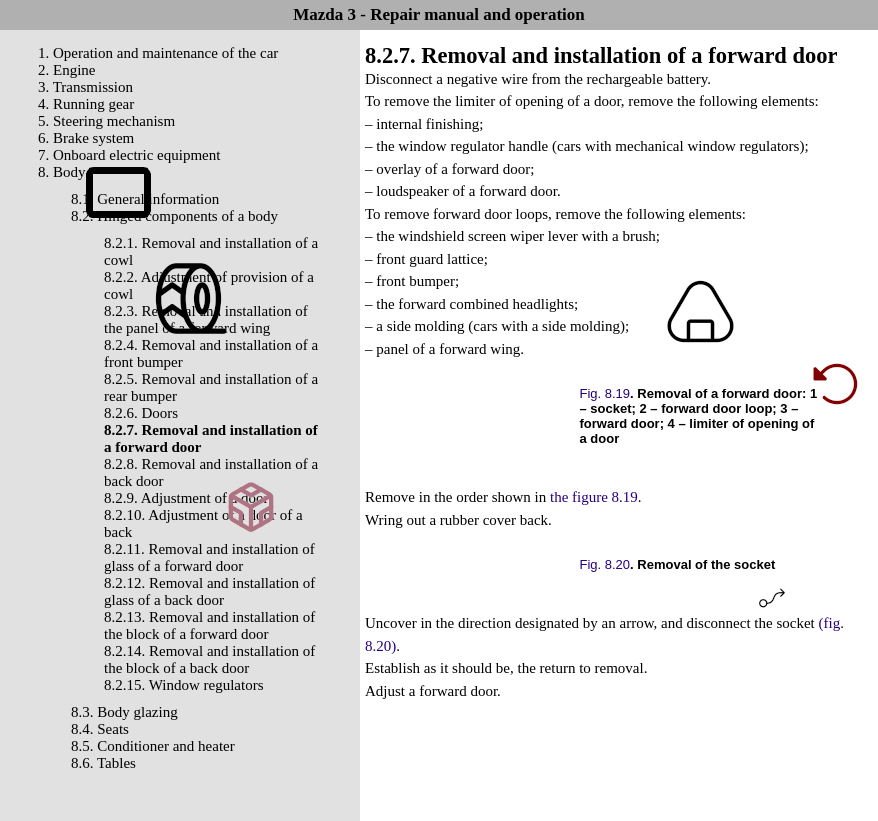 This screenshot has height=821, width=878. What do you see at coordinates (118, 192) in the screenshot?
I see `crop image to landscape orientation` at bounding box center [118, 192].